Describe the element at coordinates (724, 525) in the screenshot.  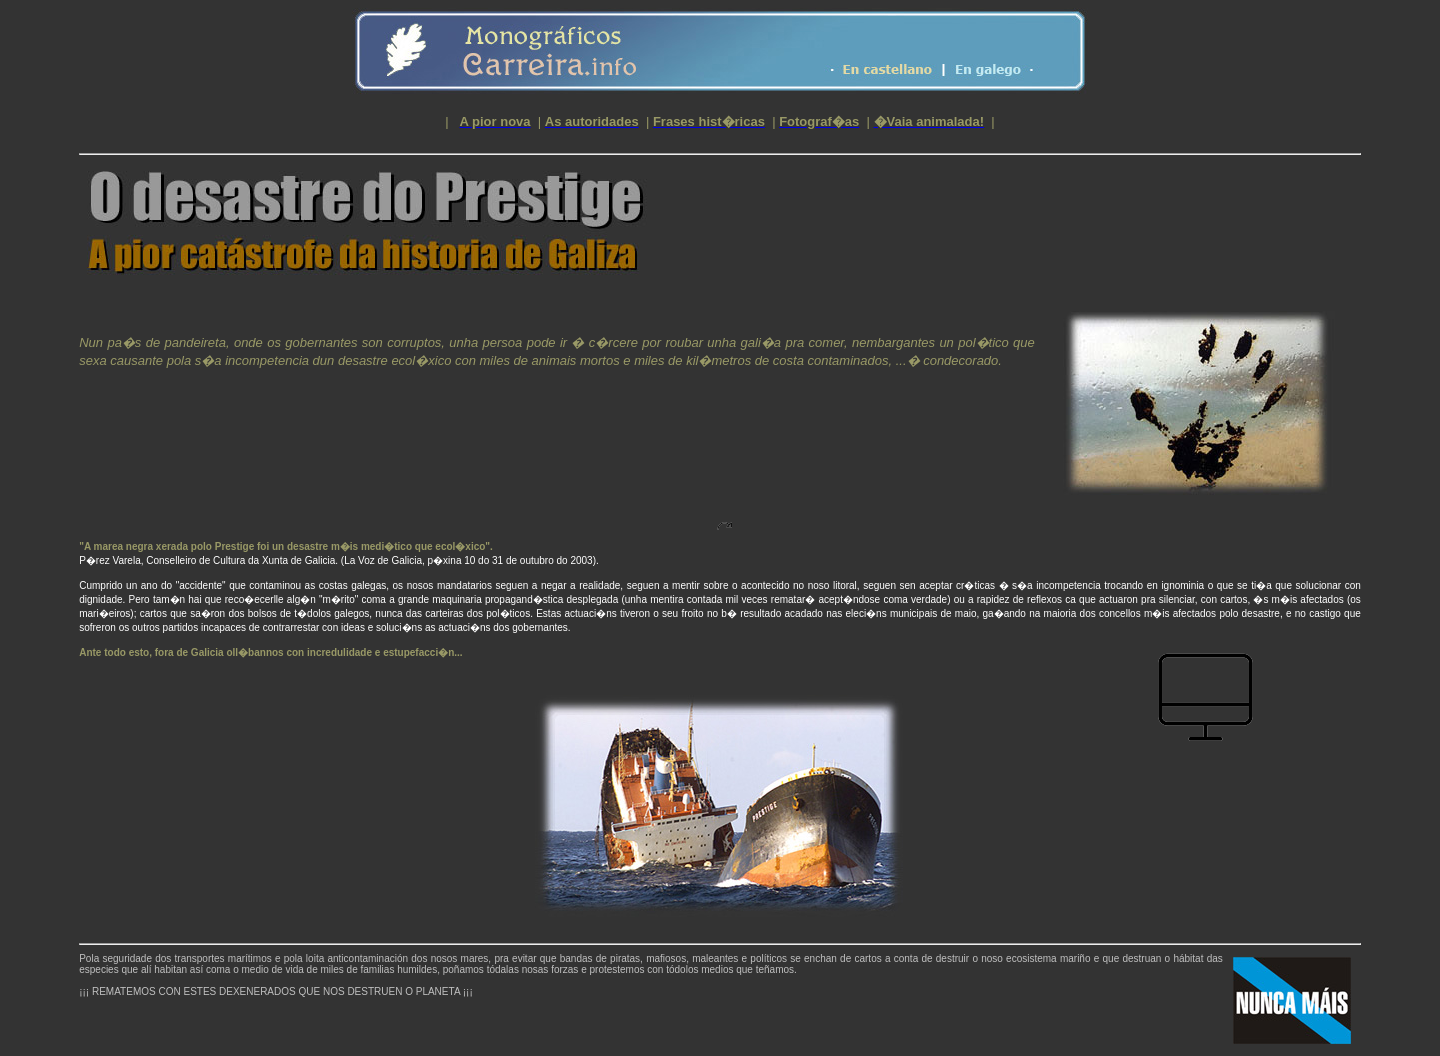
I see `redo an action` at that location.